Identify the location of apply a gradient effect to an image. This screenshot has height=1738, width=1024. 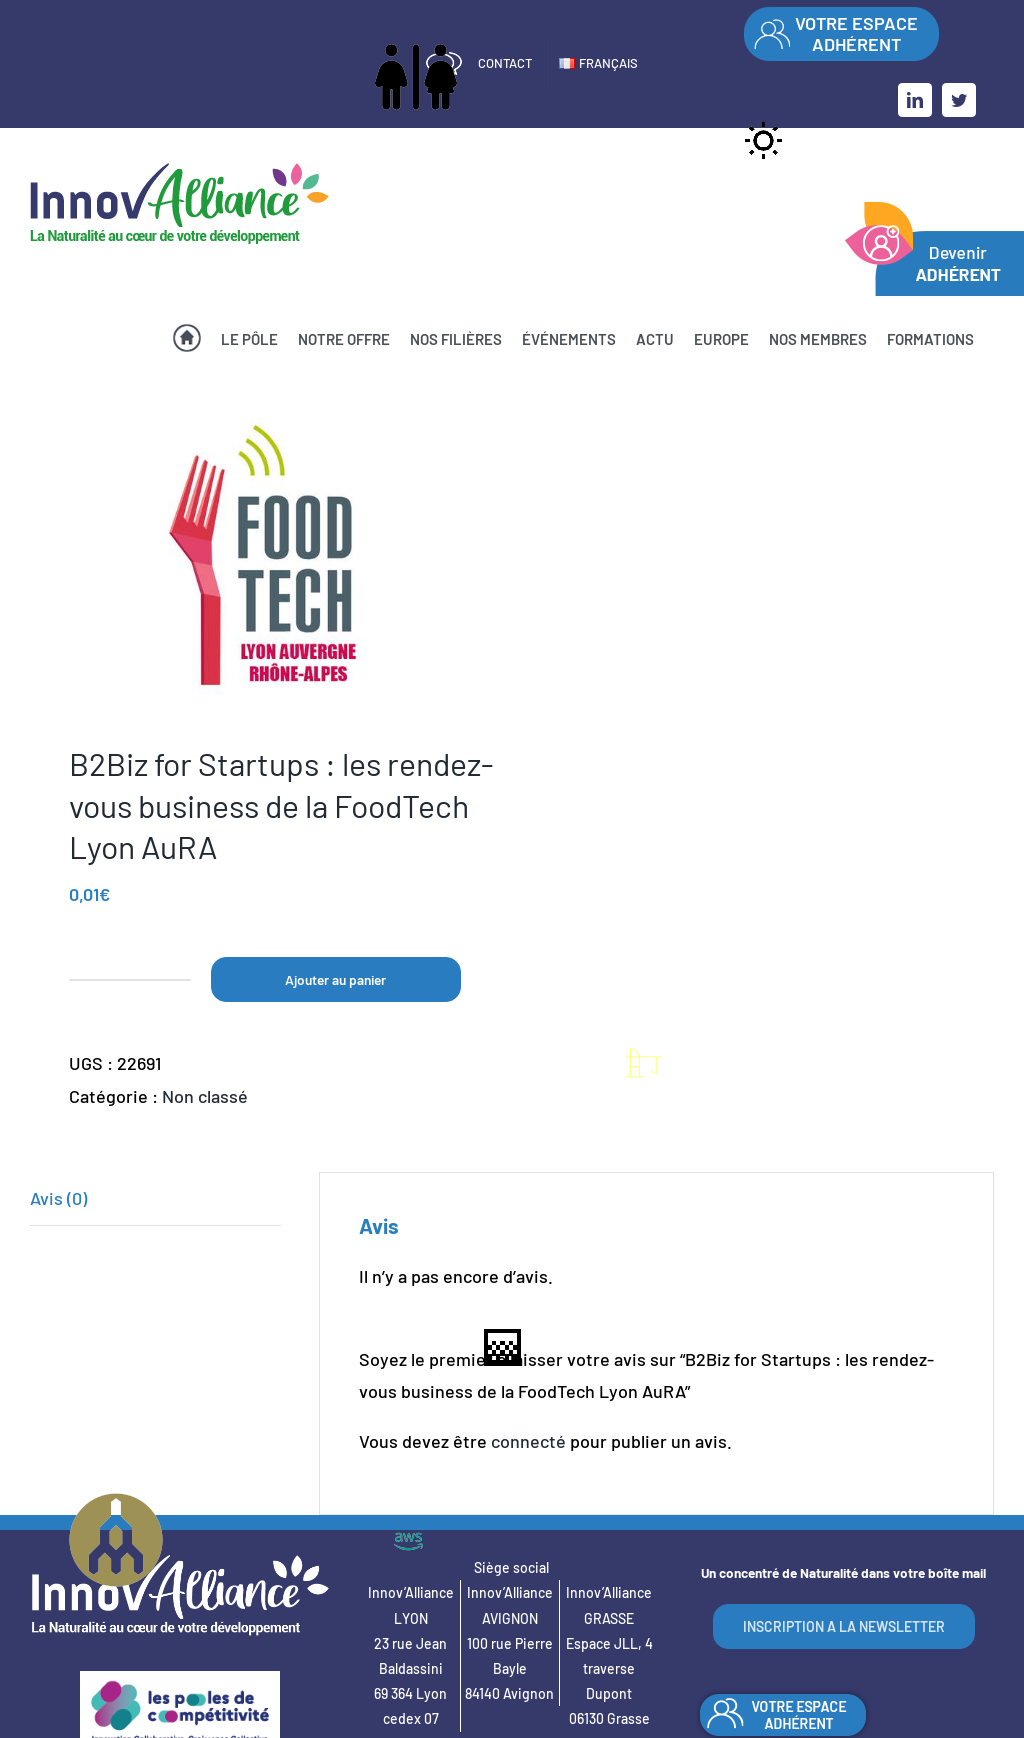
(502, 1347).